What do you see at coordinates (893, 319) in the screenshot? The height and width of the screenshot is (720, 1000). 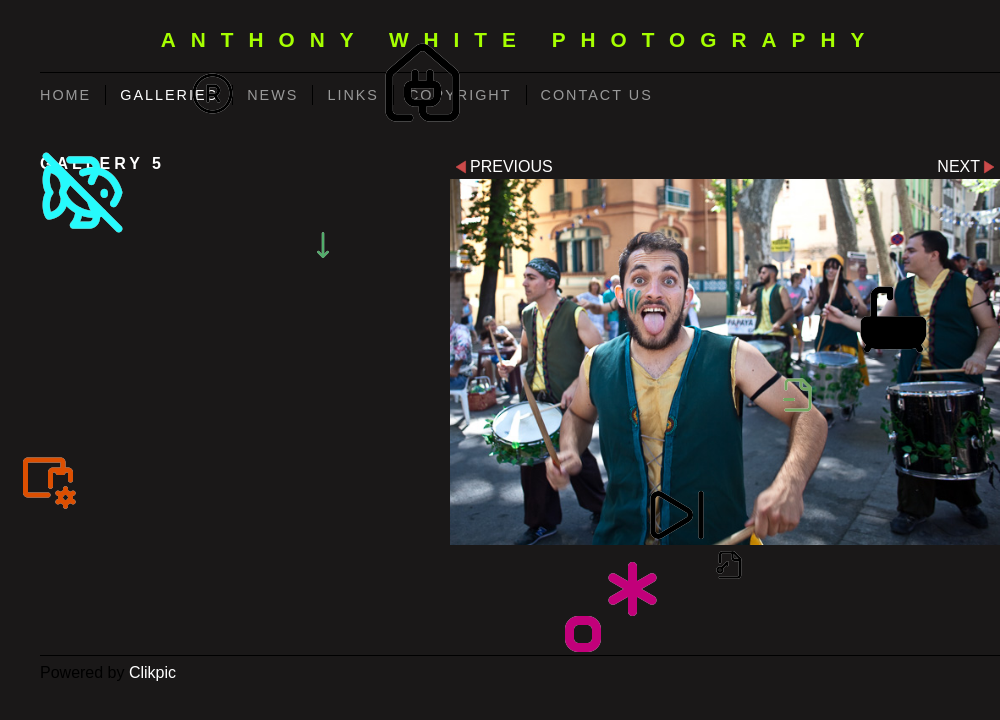 I see `indicates bathroom amenity available` at bounding box center [893, 319].